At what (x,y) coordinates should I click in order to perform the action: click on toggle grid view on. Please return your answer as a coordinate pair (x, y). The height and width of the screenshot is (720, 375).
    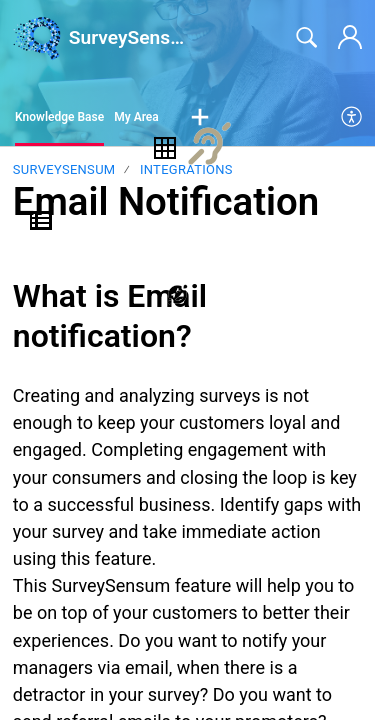
    Looking at the image, I should click on (165, 148).